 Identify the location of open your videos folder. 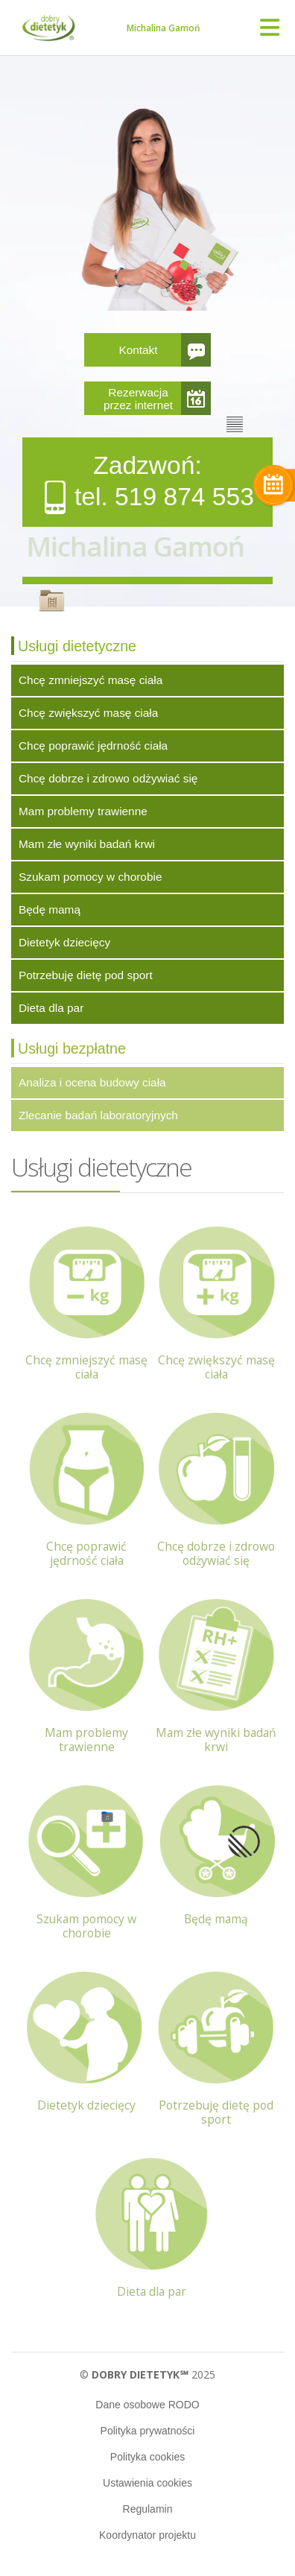
(51, 601).